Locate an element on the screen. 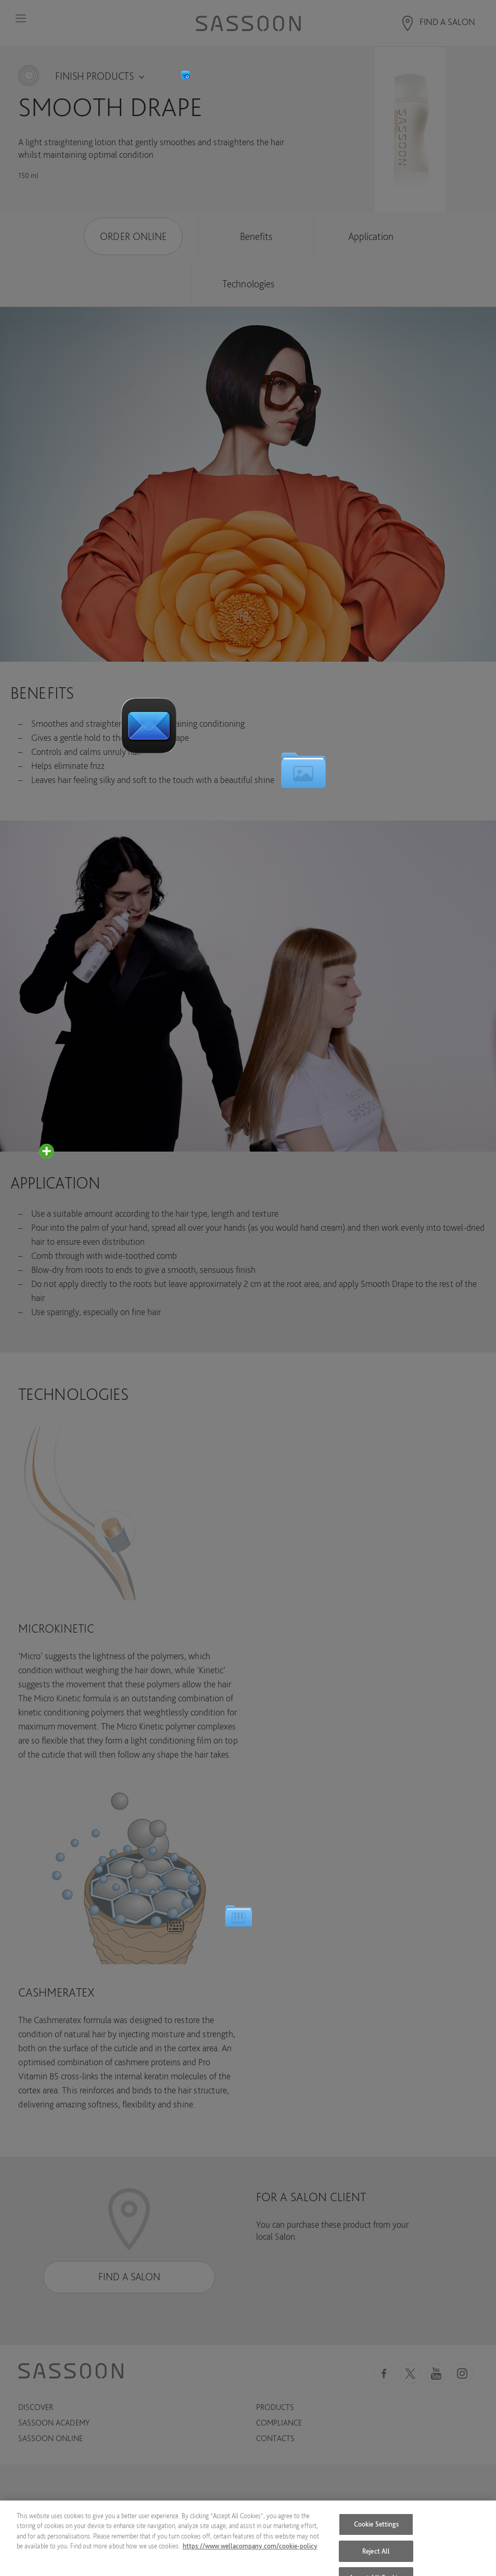 The image size is (496, 2576). open keyboard settings is located at coordinates (175, 1926).